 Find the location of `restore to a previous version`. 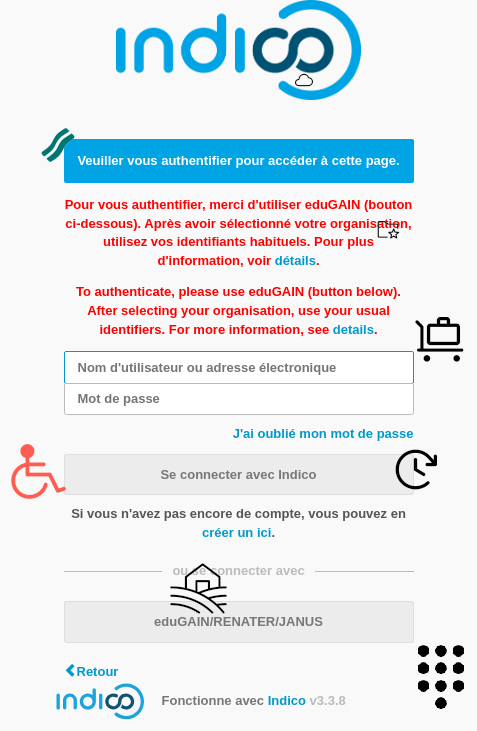

restore to a previous version is located at coordinates (415, 469).